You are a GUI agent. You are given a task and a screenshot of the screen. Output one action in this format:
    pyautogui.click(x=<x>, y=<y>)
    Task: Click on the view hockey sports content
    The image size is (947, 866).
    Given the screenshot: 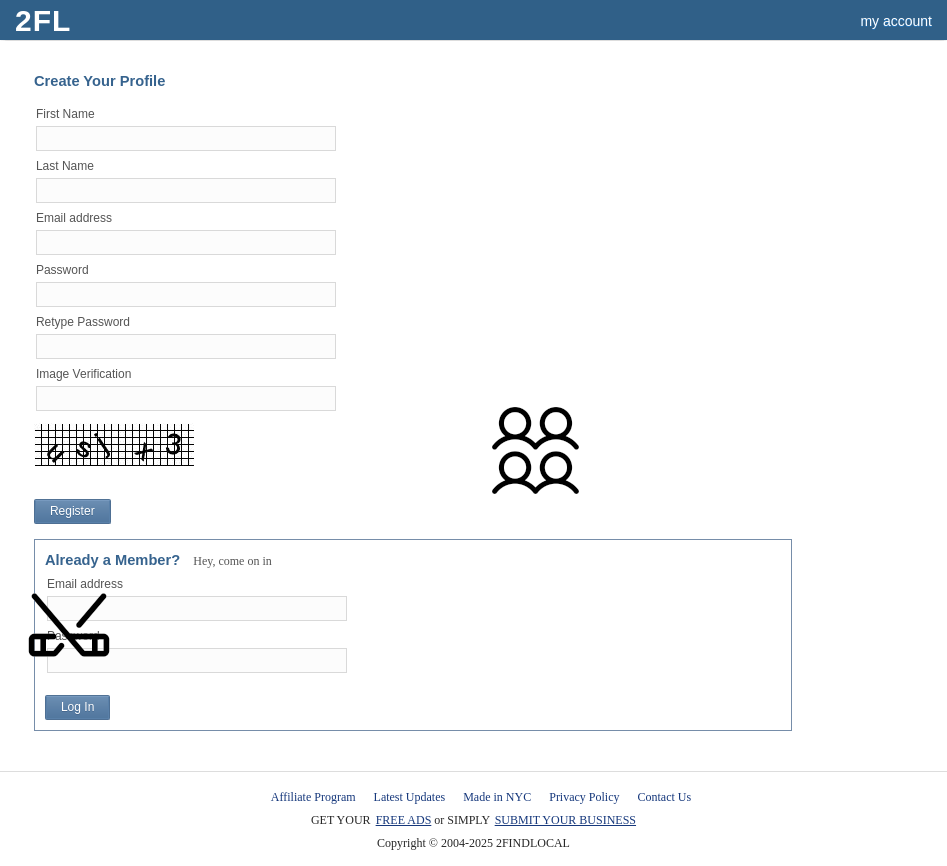 What is the action you would take?
    pyautogui.click(x=69, y=625)
    